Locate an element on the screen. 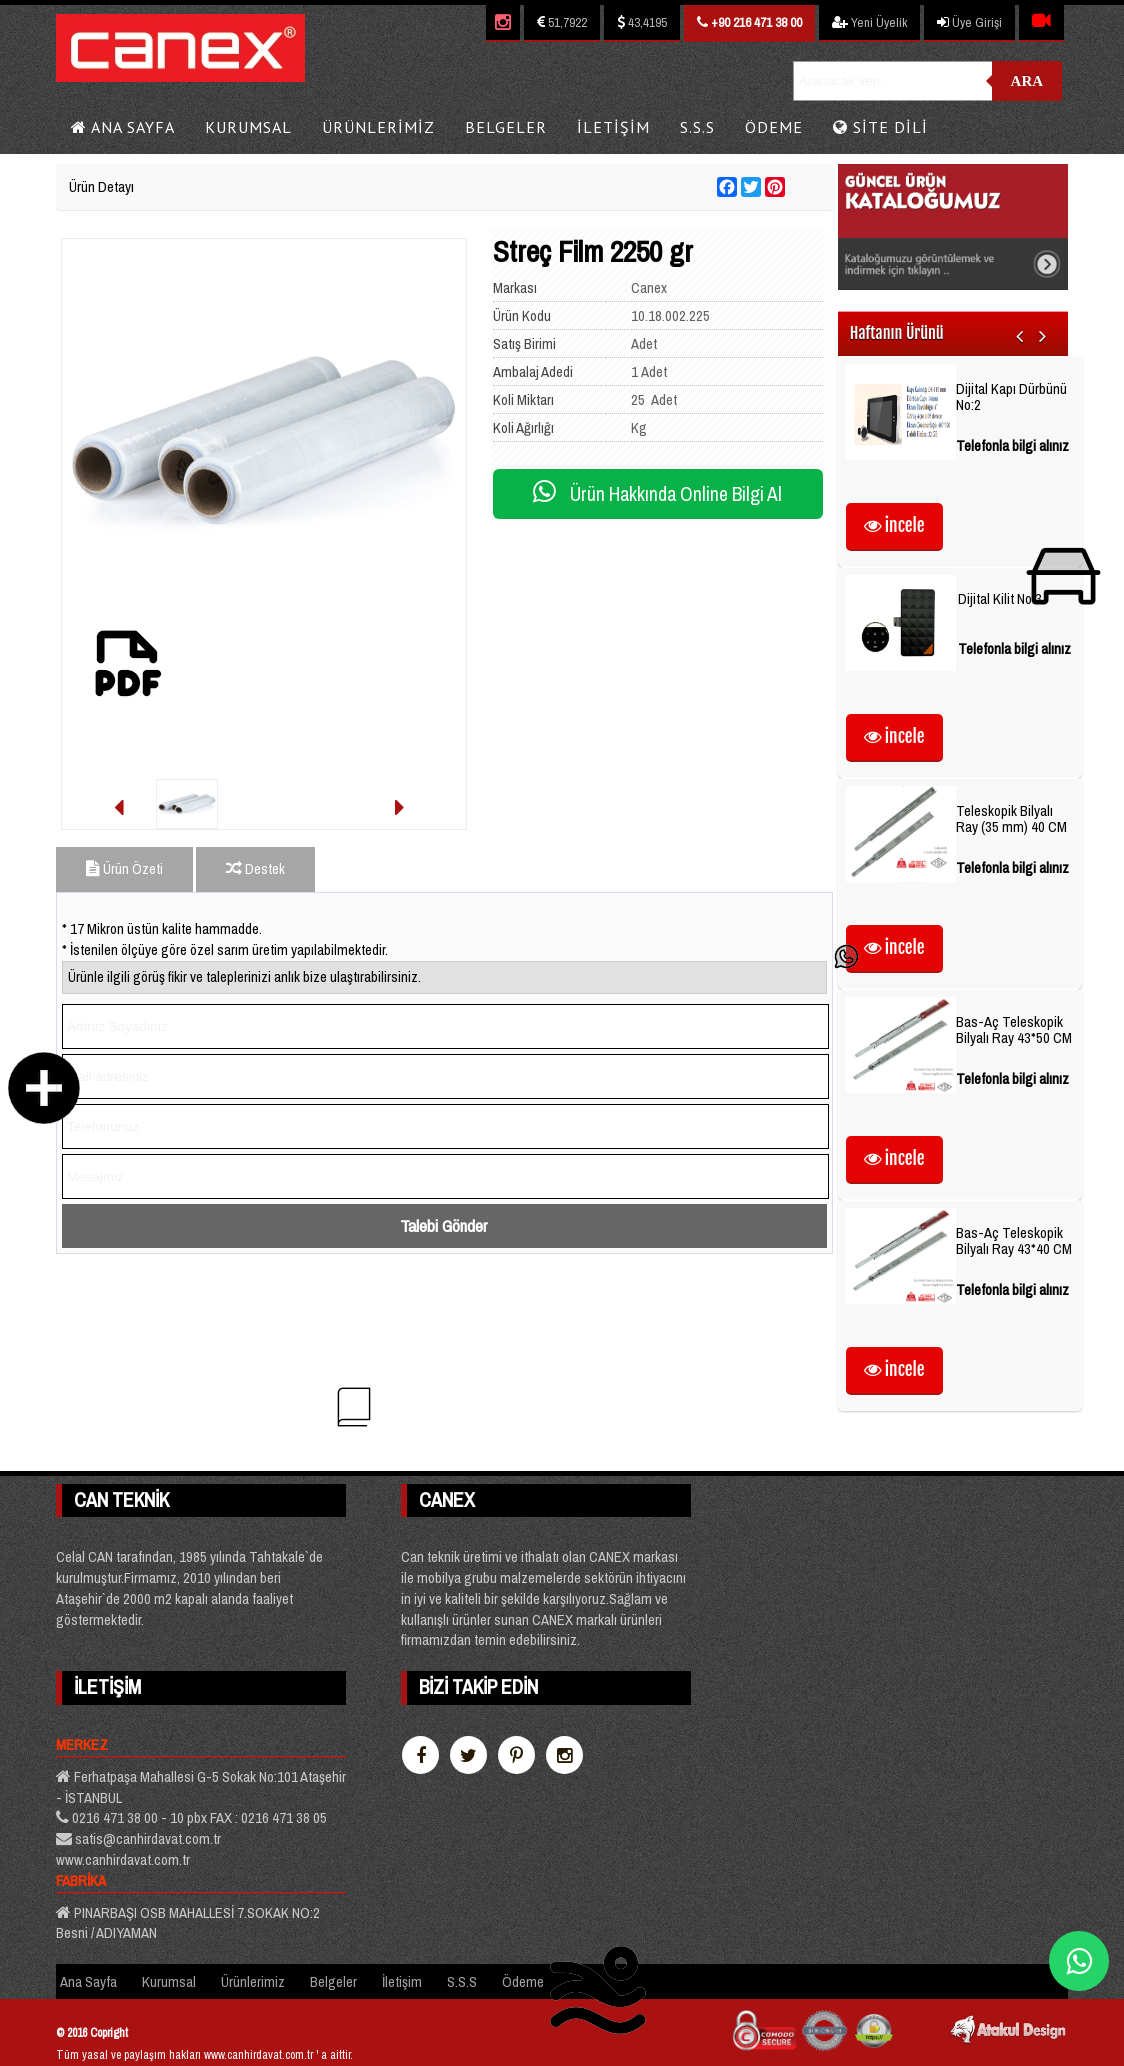  access swimming pool or aquatic facilities is located at coordinates (598, 1990).